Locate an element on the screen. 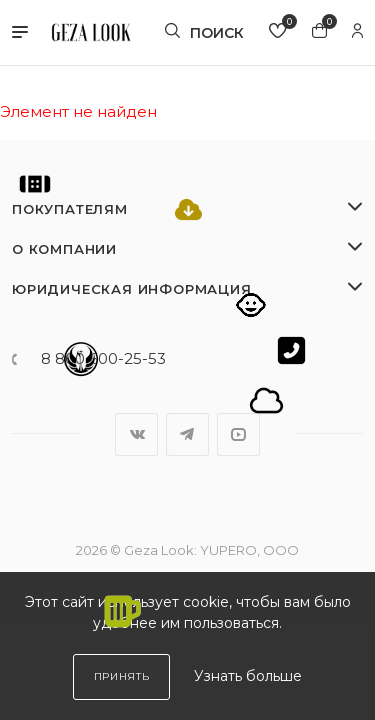 This screenshot has height=720, width=375. make or receive a phone call is located at coordinates (291, 350).